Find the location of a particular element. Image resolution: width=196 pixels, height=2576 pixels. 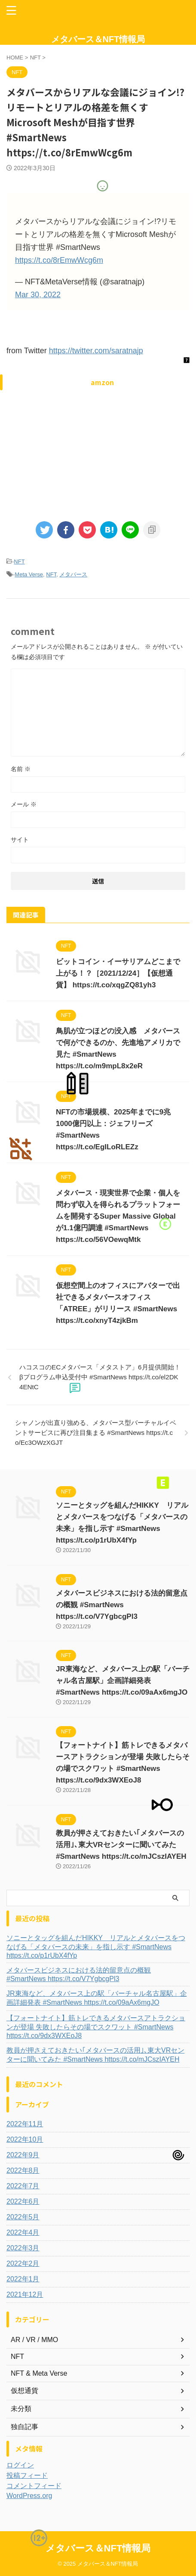

indicates content rated for ages 12 and older is located at coordinates (39, 2538).